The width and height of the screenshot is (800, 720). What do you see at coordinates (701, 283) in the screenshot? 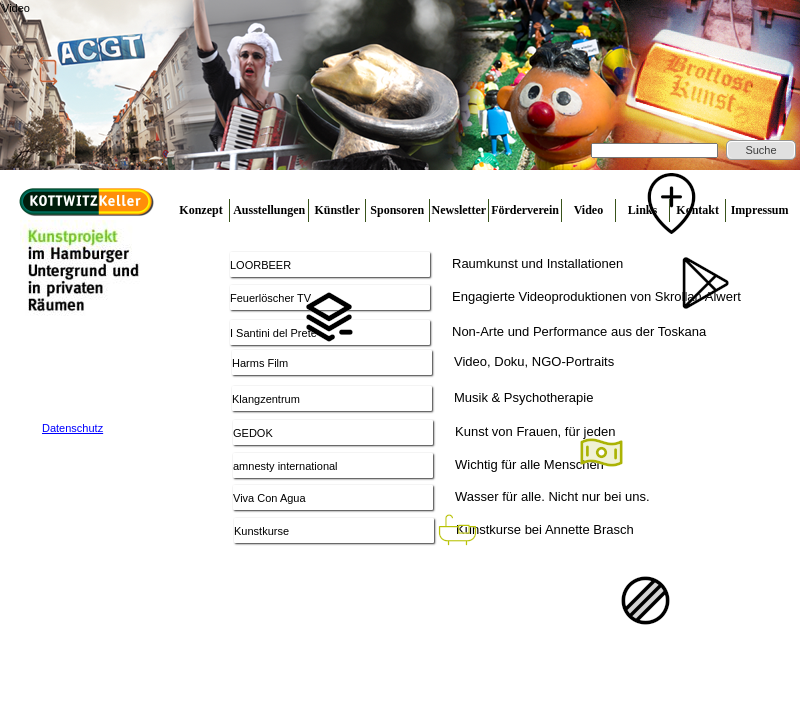
I see `open google play store` at bounding box center [701, 283].